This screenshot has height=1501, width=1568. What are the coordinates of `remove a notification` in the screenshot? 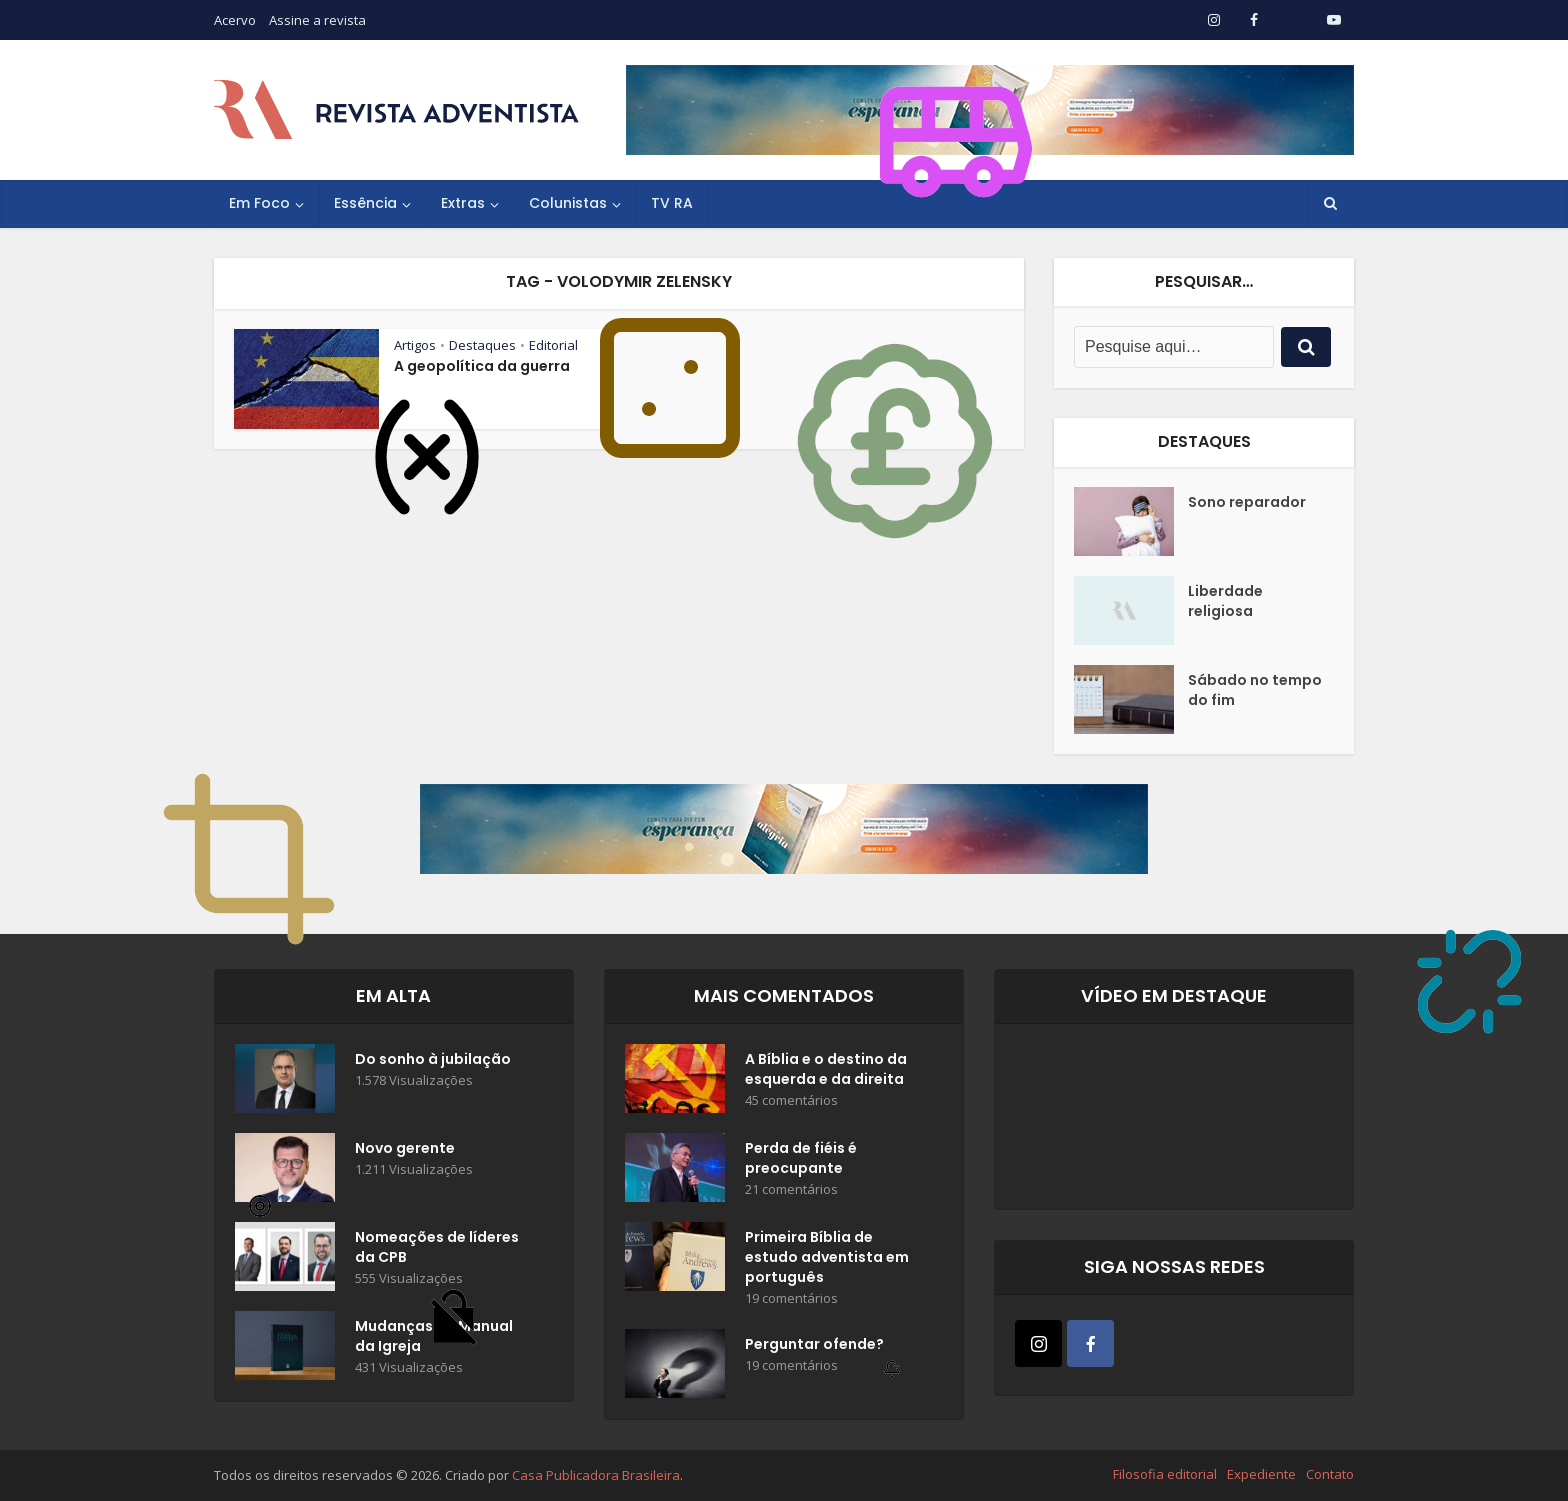 It's located at (892, 1369).